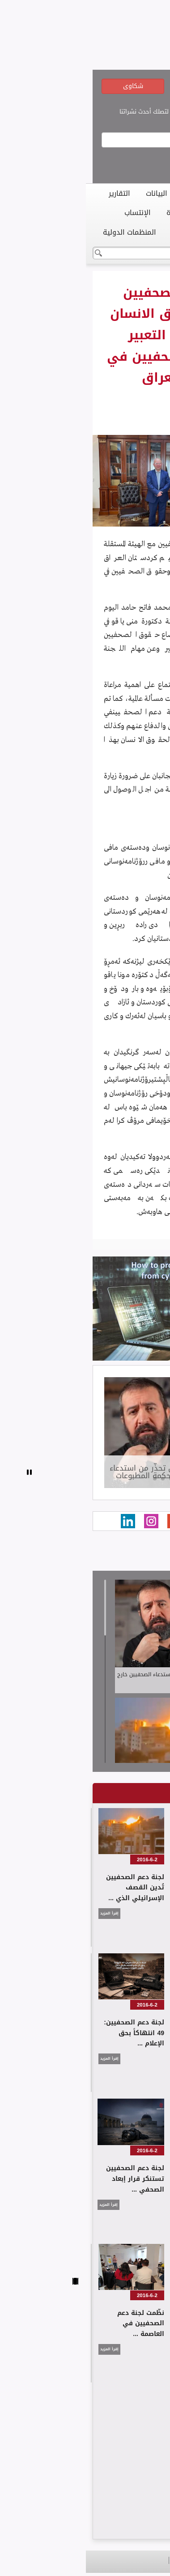  Describe the element at coordinates (75, 2281) in the screenshot. I see `access movies or theater showtimes` at that location.